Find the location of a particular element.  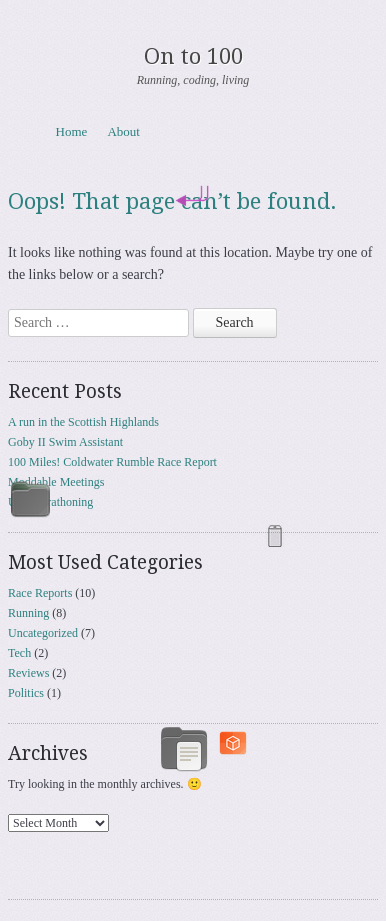

access airport extreme router settings is located at coordinates (275, 536).